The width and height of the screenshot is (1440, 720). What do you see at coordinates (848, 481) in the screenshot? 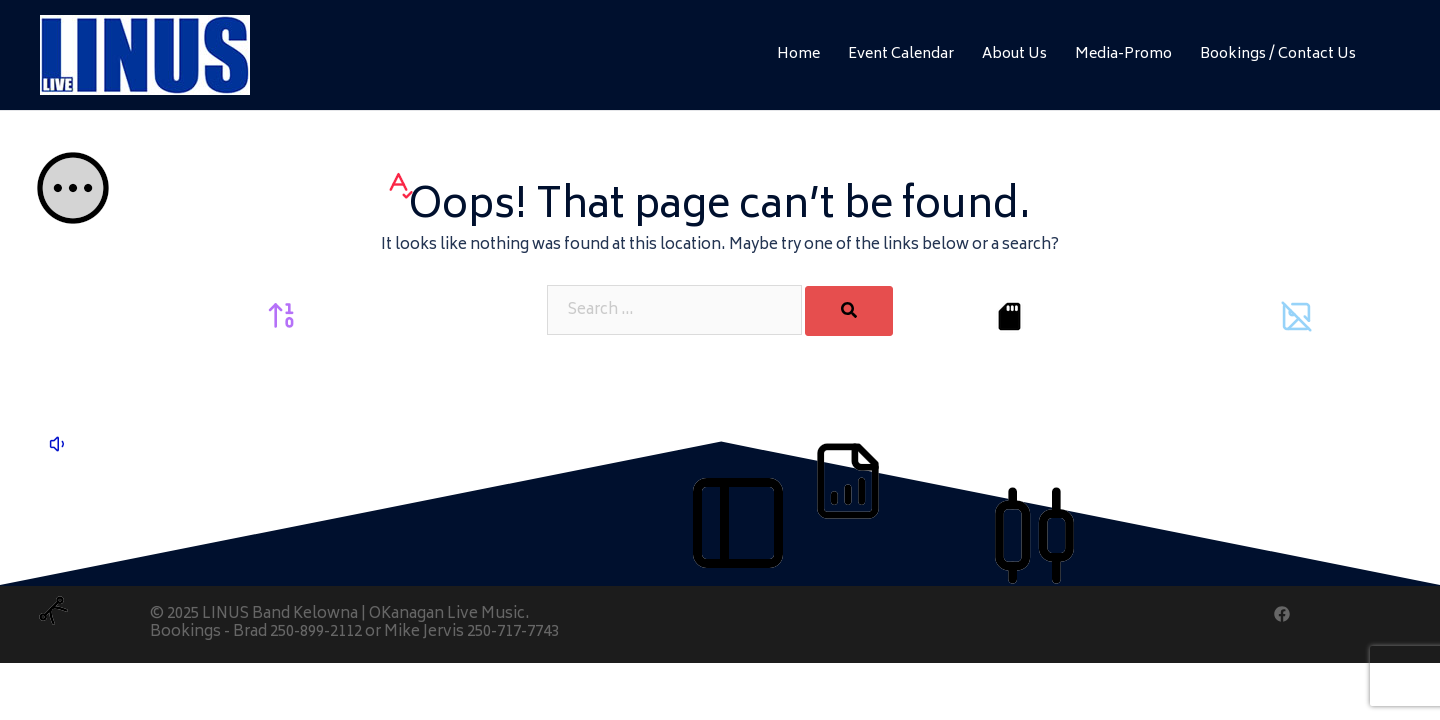
I see `view file with growth analytics` at bounding box center [848, 481].